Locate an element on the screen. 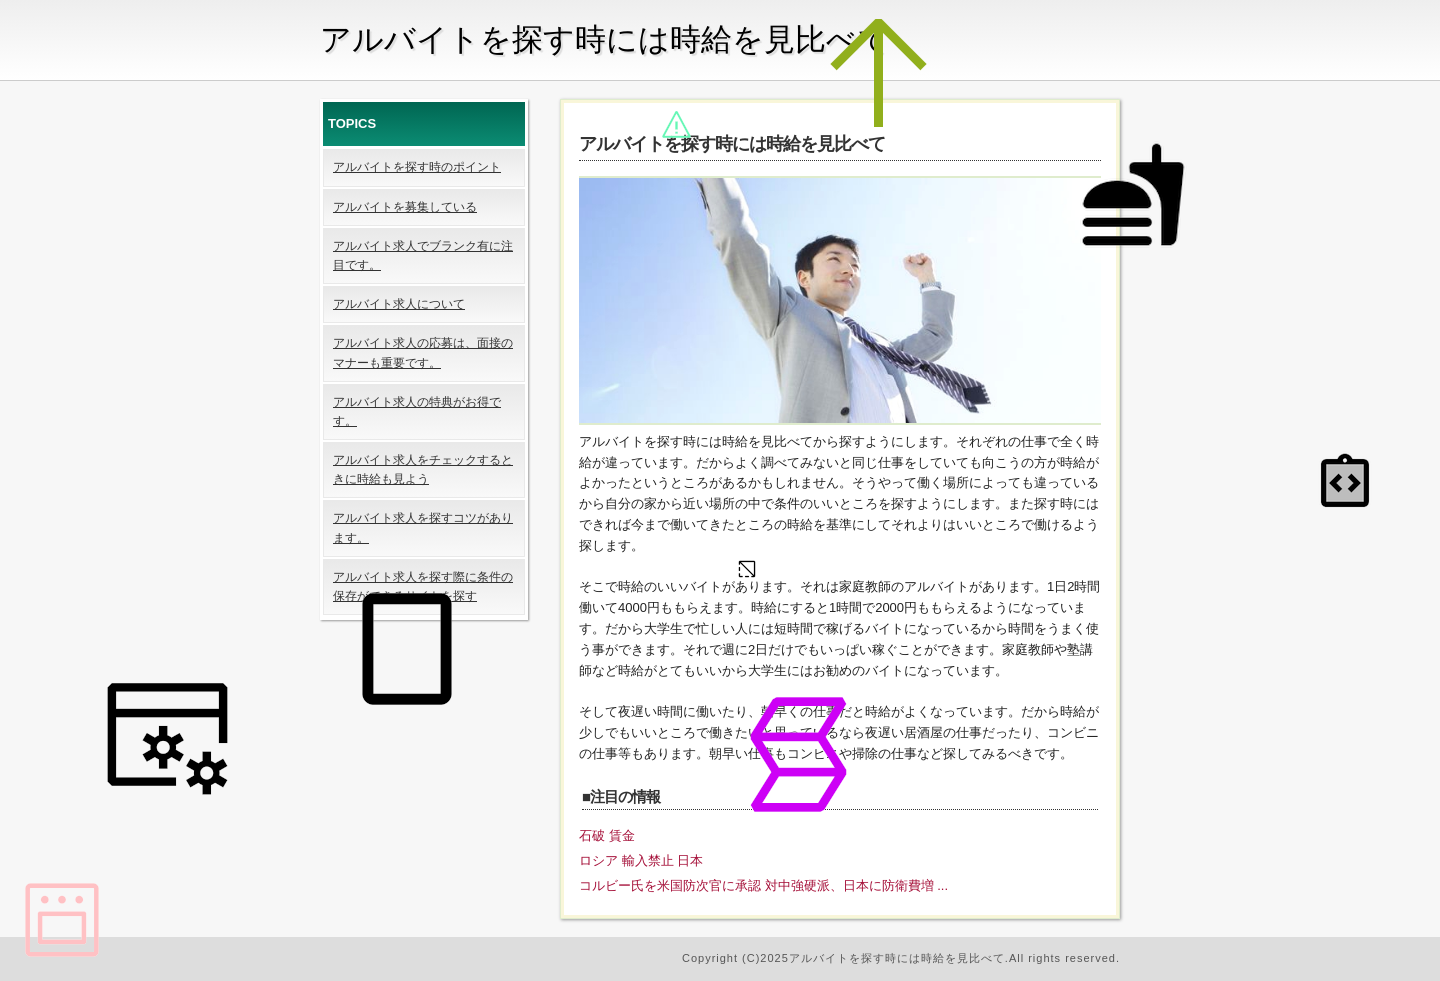 This screenshot has height=981, width=1440. invert current selection is located at coordinates (747, 569).